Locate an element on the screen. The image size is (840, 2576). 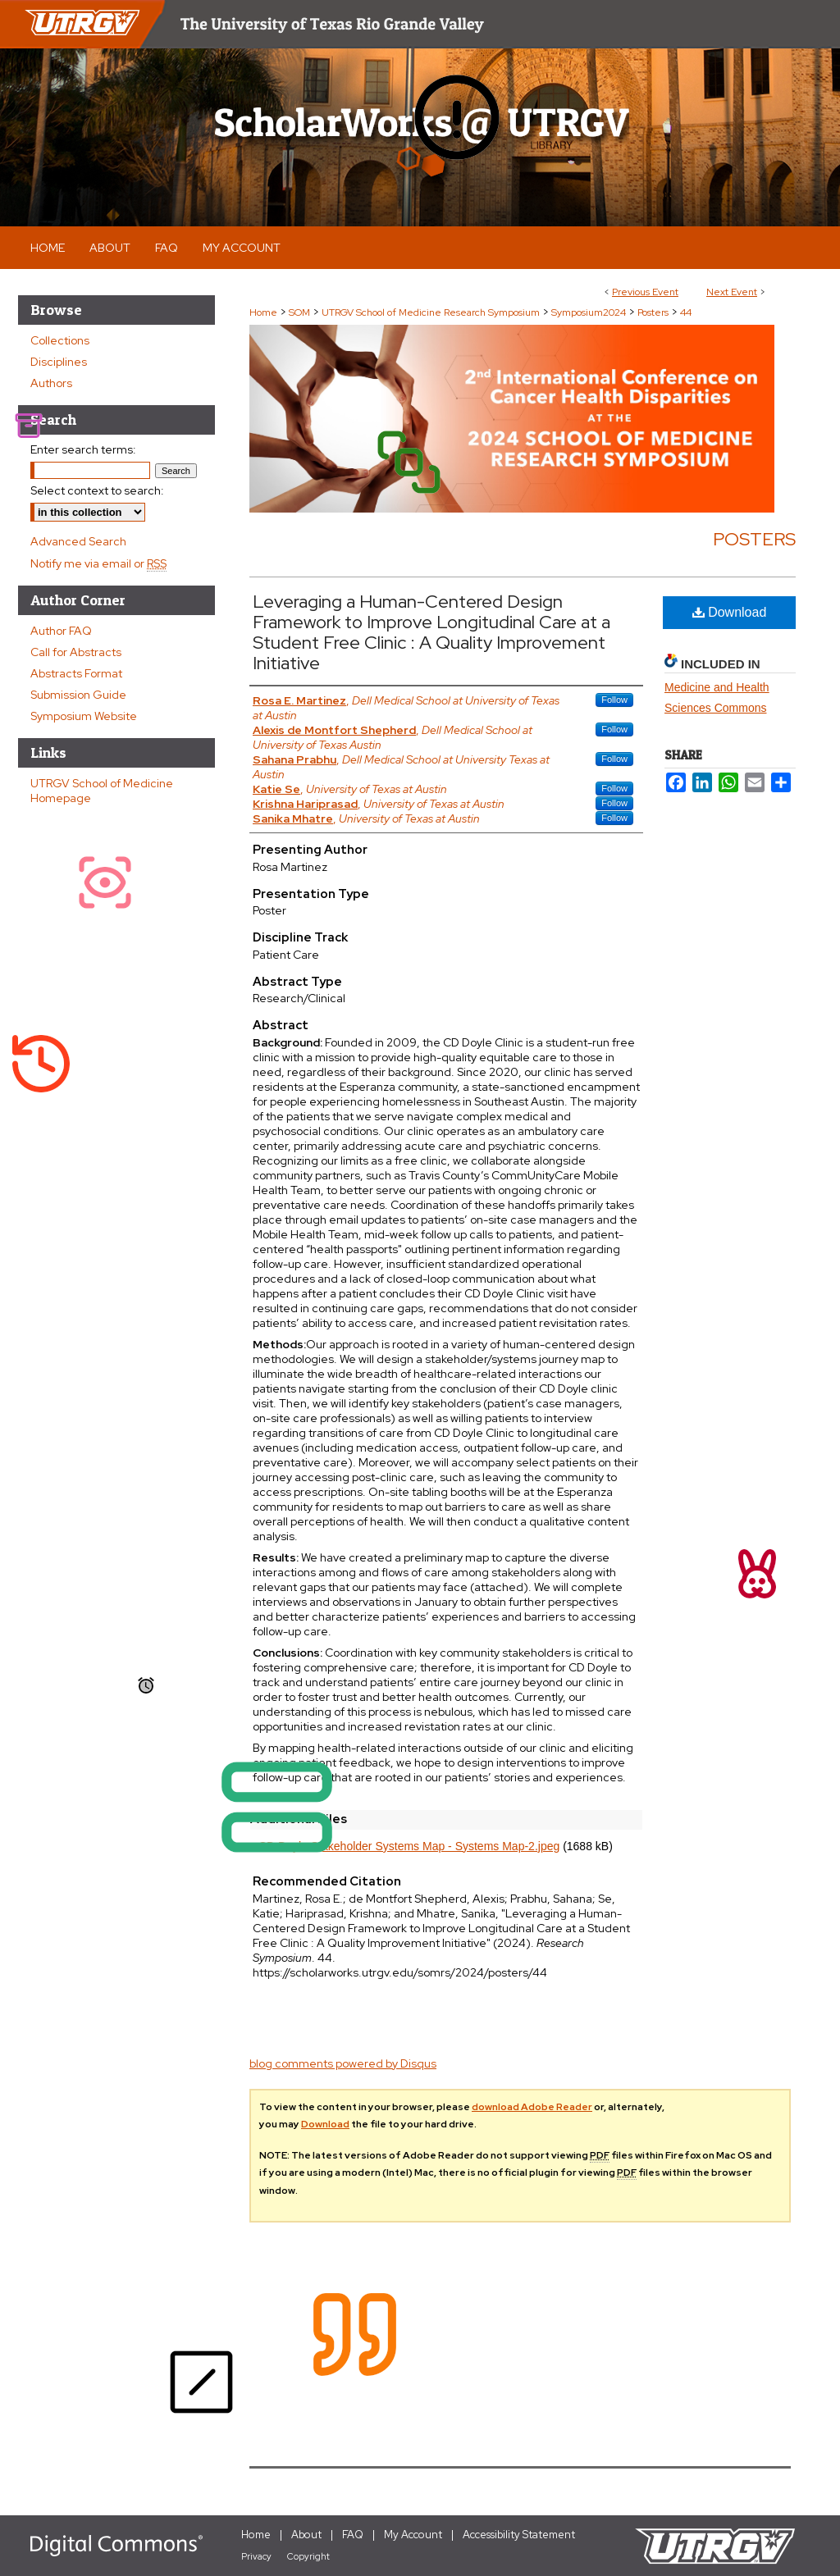
stretch or expand content horizontally is located at coordinates (276, 1807).